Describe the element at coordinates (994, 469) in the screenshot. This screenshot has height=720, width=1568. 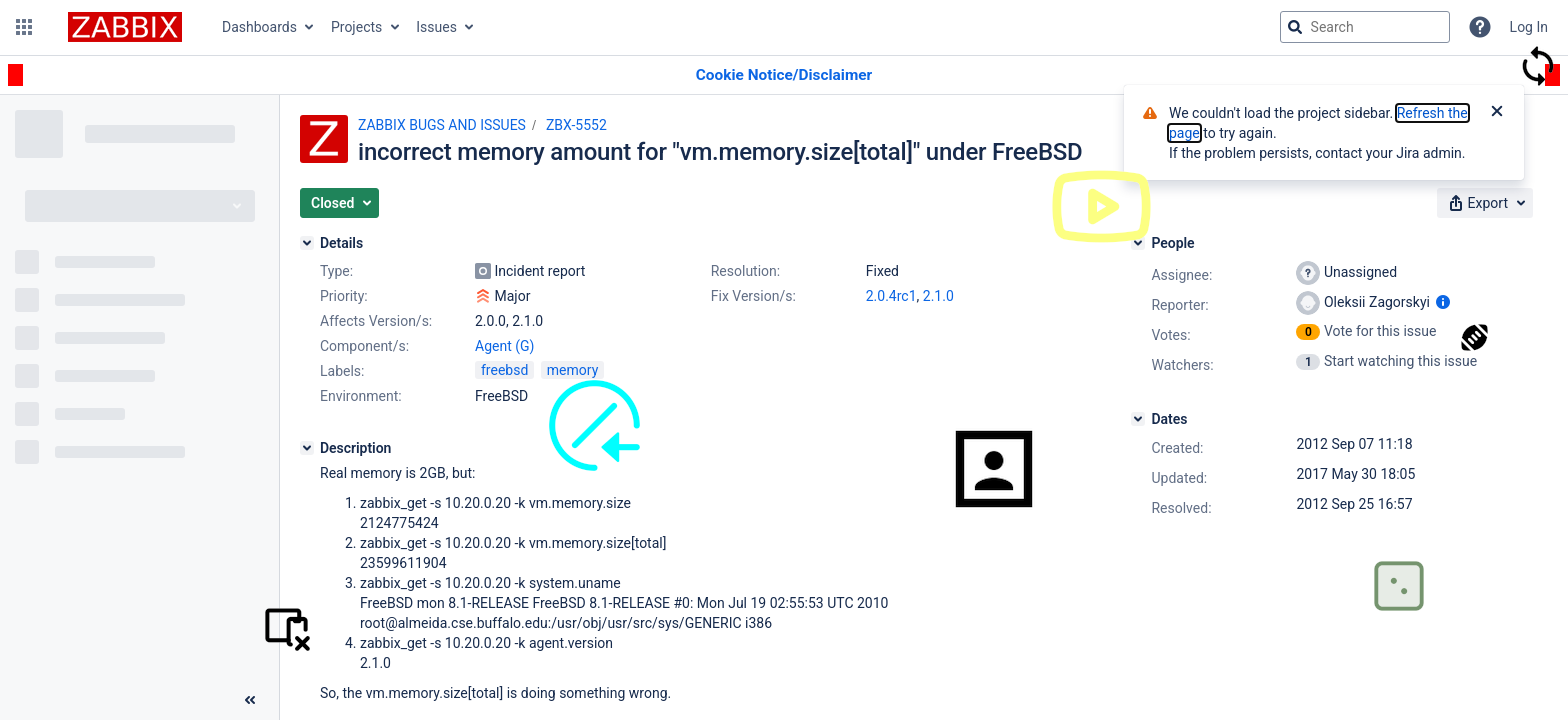
I see `switch to portrait orientation mode` at that location.